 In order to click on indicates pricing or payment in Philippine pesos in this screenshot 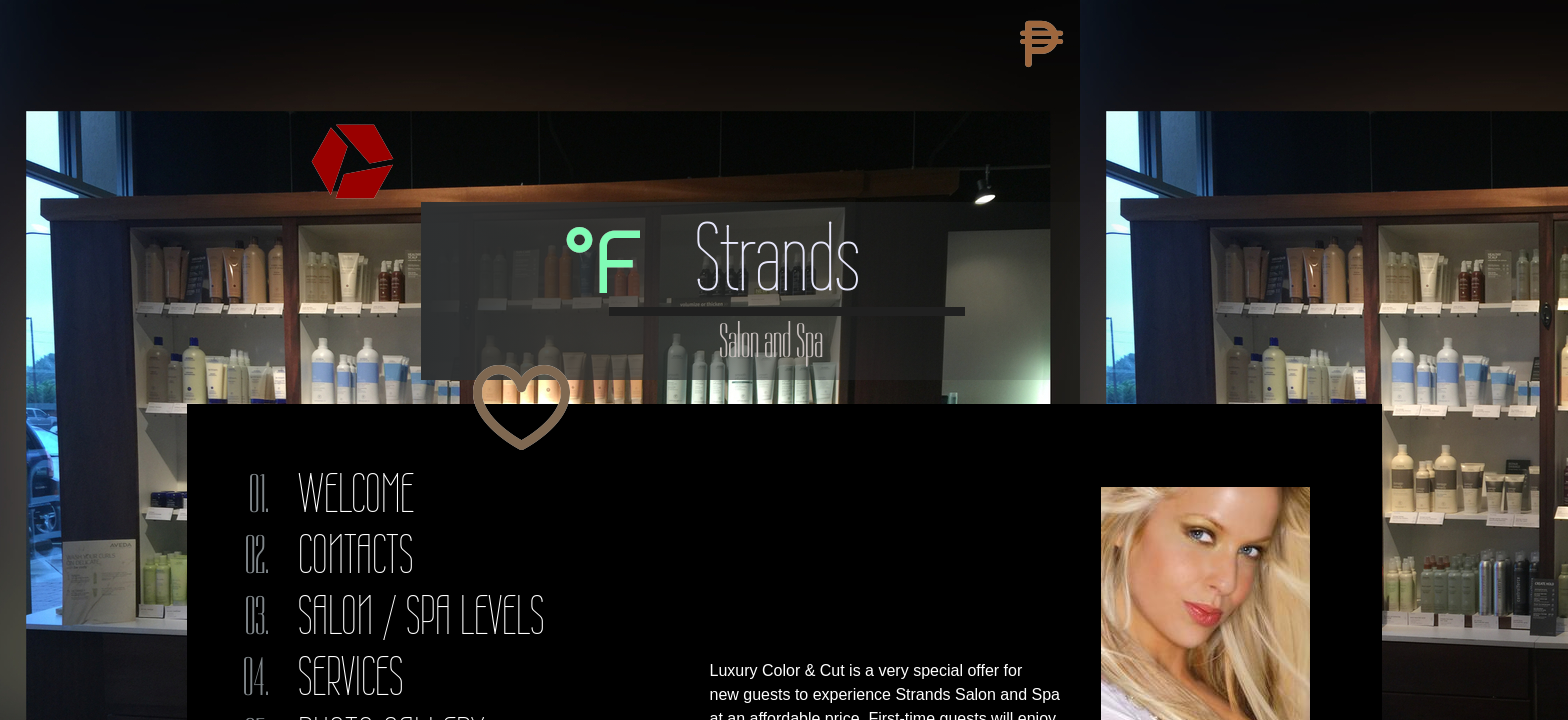, I will do `click(1040, 44)`.